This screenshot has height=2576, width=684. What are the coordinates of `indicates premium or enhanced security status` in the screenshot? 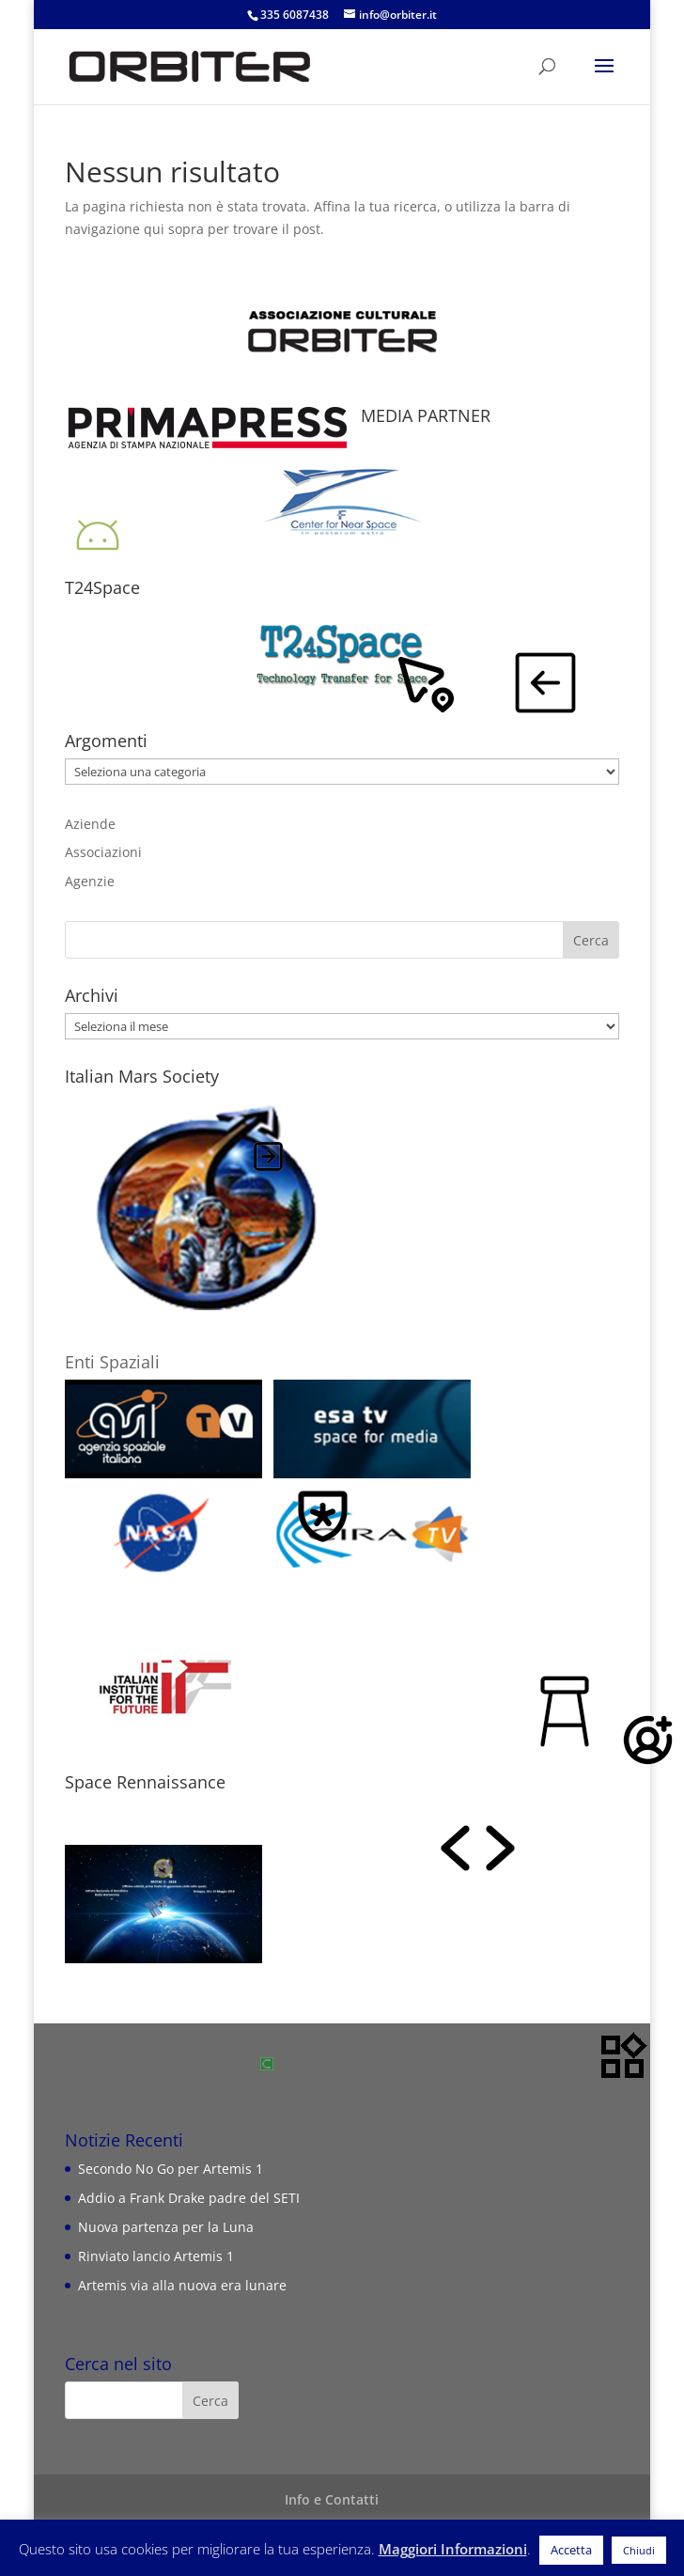 It's located at (322, 1513).